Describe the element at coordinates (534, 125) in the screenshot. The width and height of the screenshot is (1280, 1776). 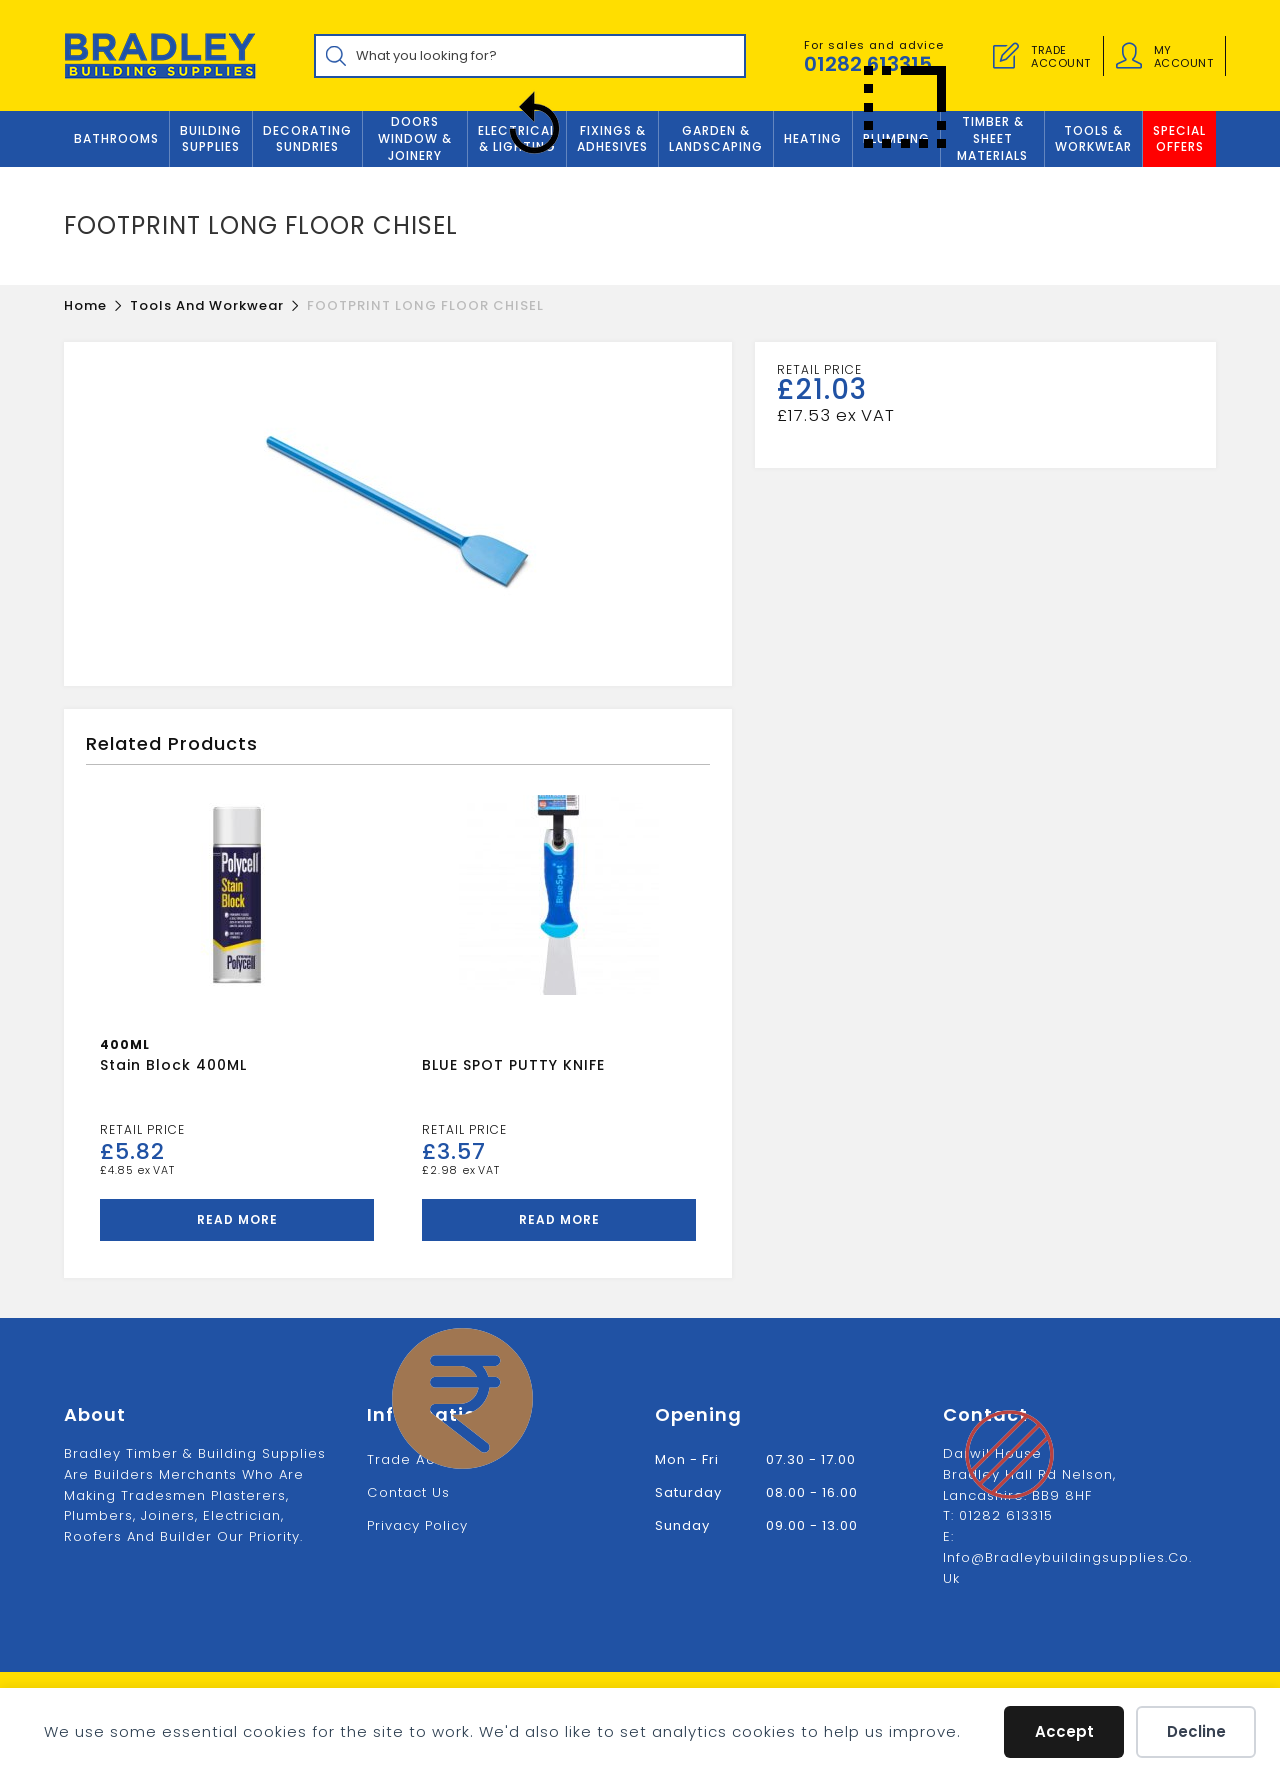
I see `replay or restart current media` at that location.